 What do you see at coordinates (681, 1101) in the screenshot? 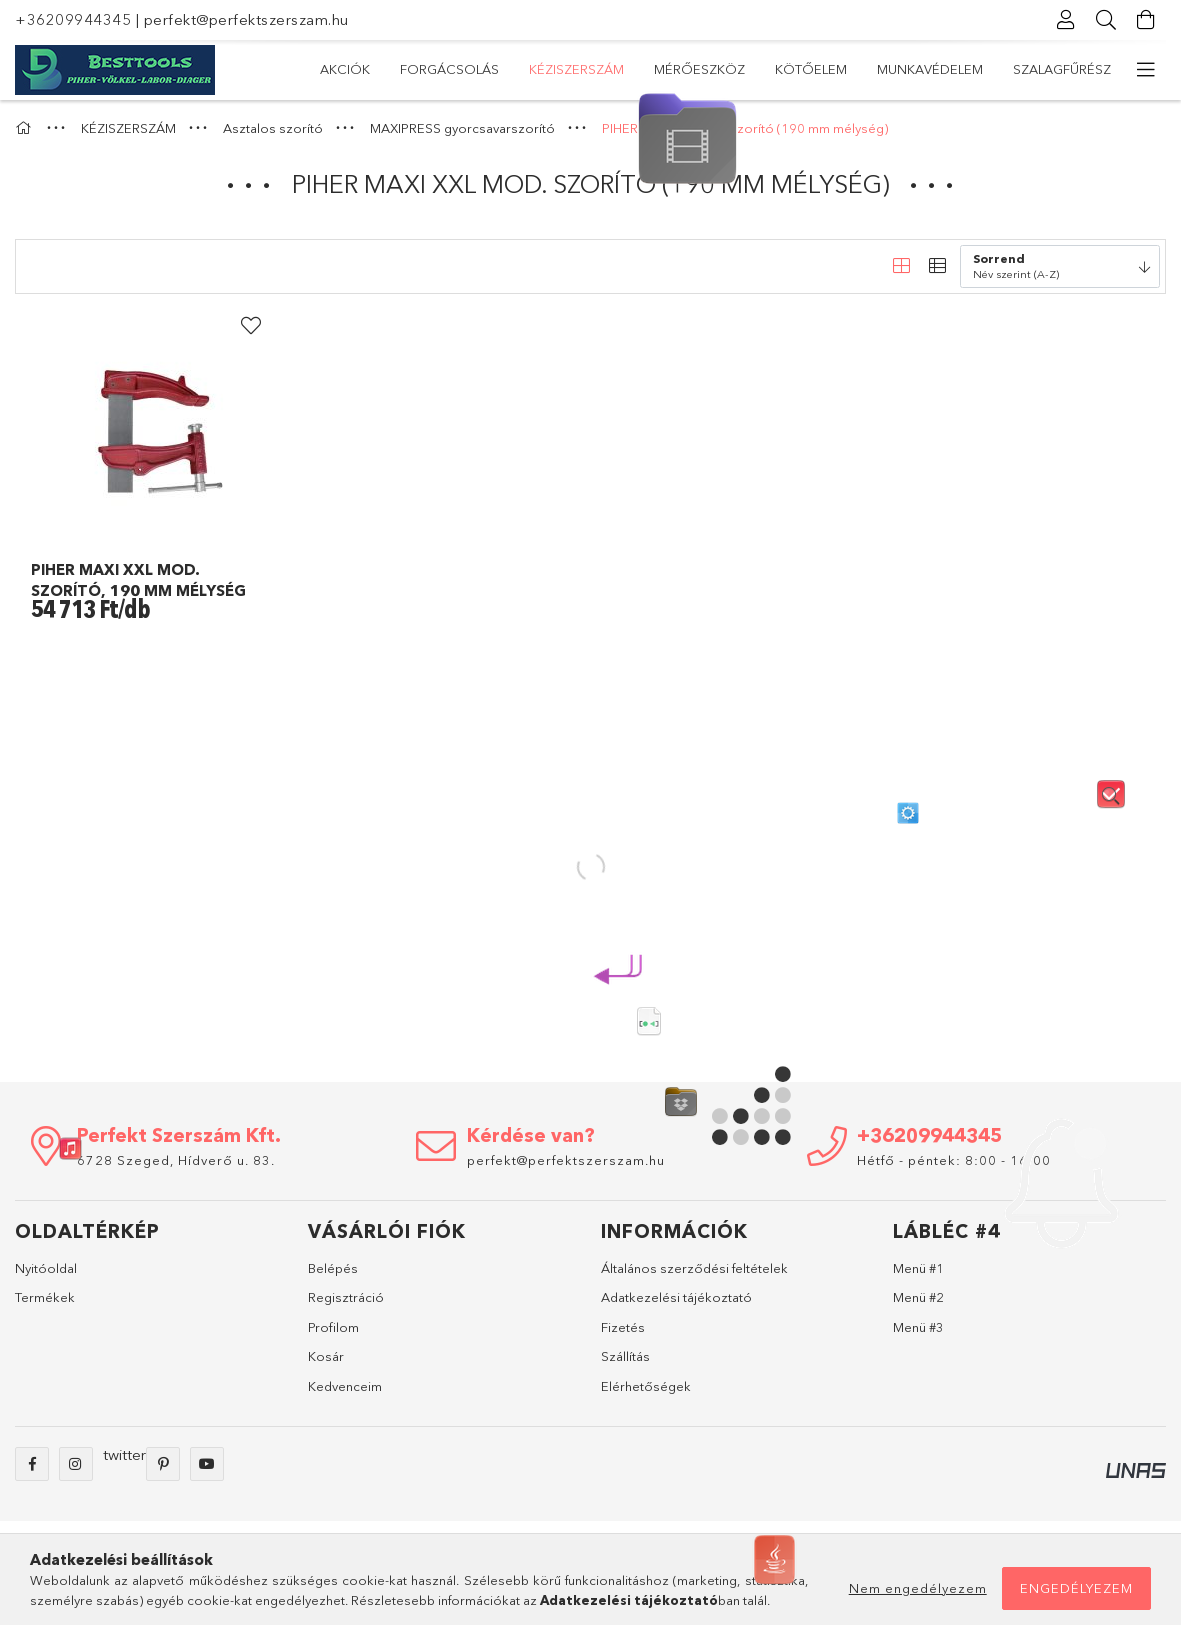
I see `open your dropbox folder` at bounding box center [681, 1101].